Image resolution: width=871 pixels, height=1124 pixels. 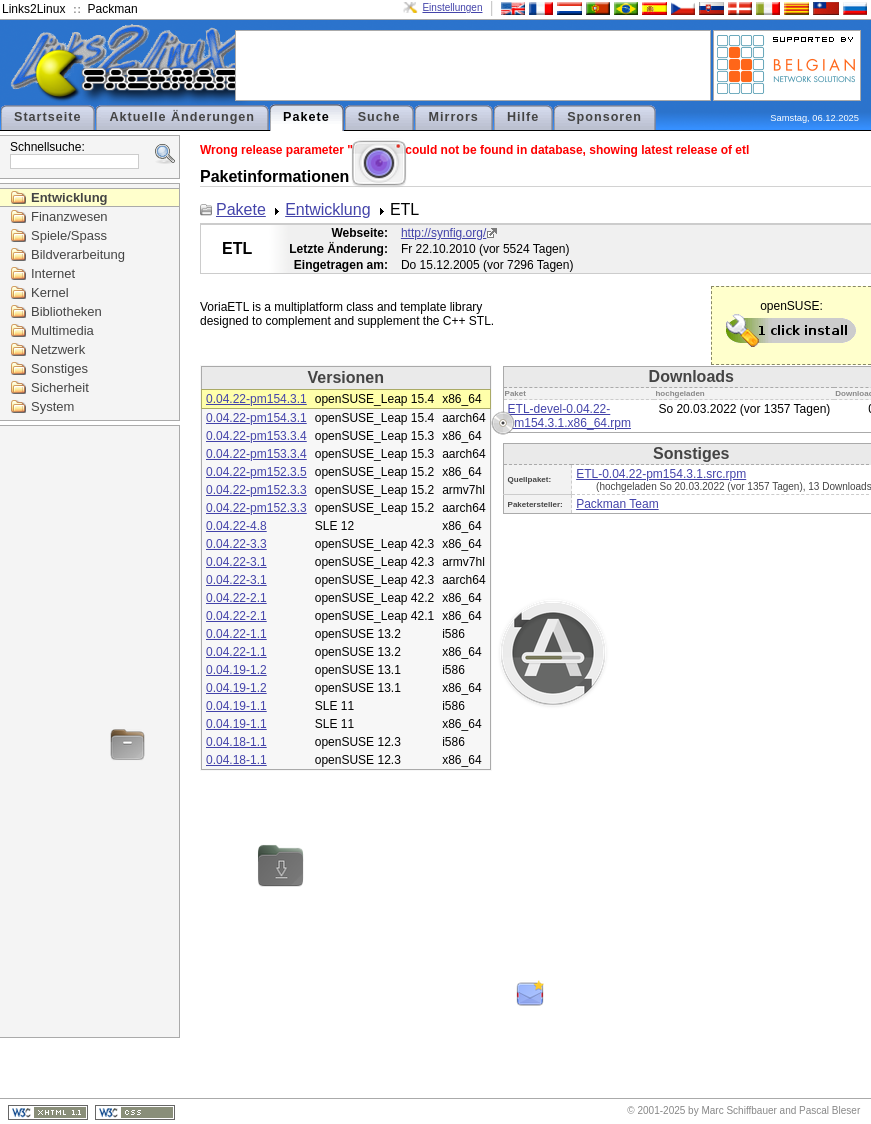 What do you see at coordinates (280, 865) in the screenshot?
I see `open downloads folder` at bounding box center [280, 865].